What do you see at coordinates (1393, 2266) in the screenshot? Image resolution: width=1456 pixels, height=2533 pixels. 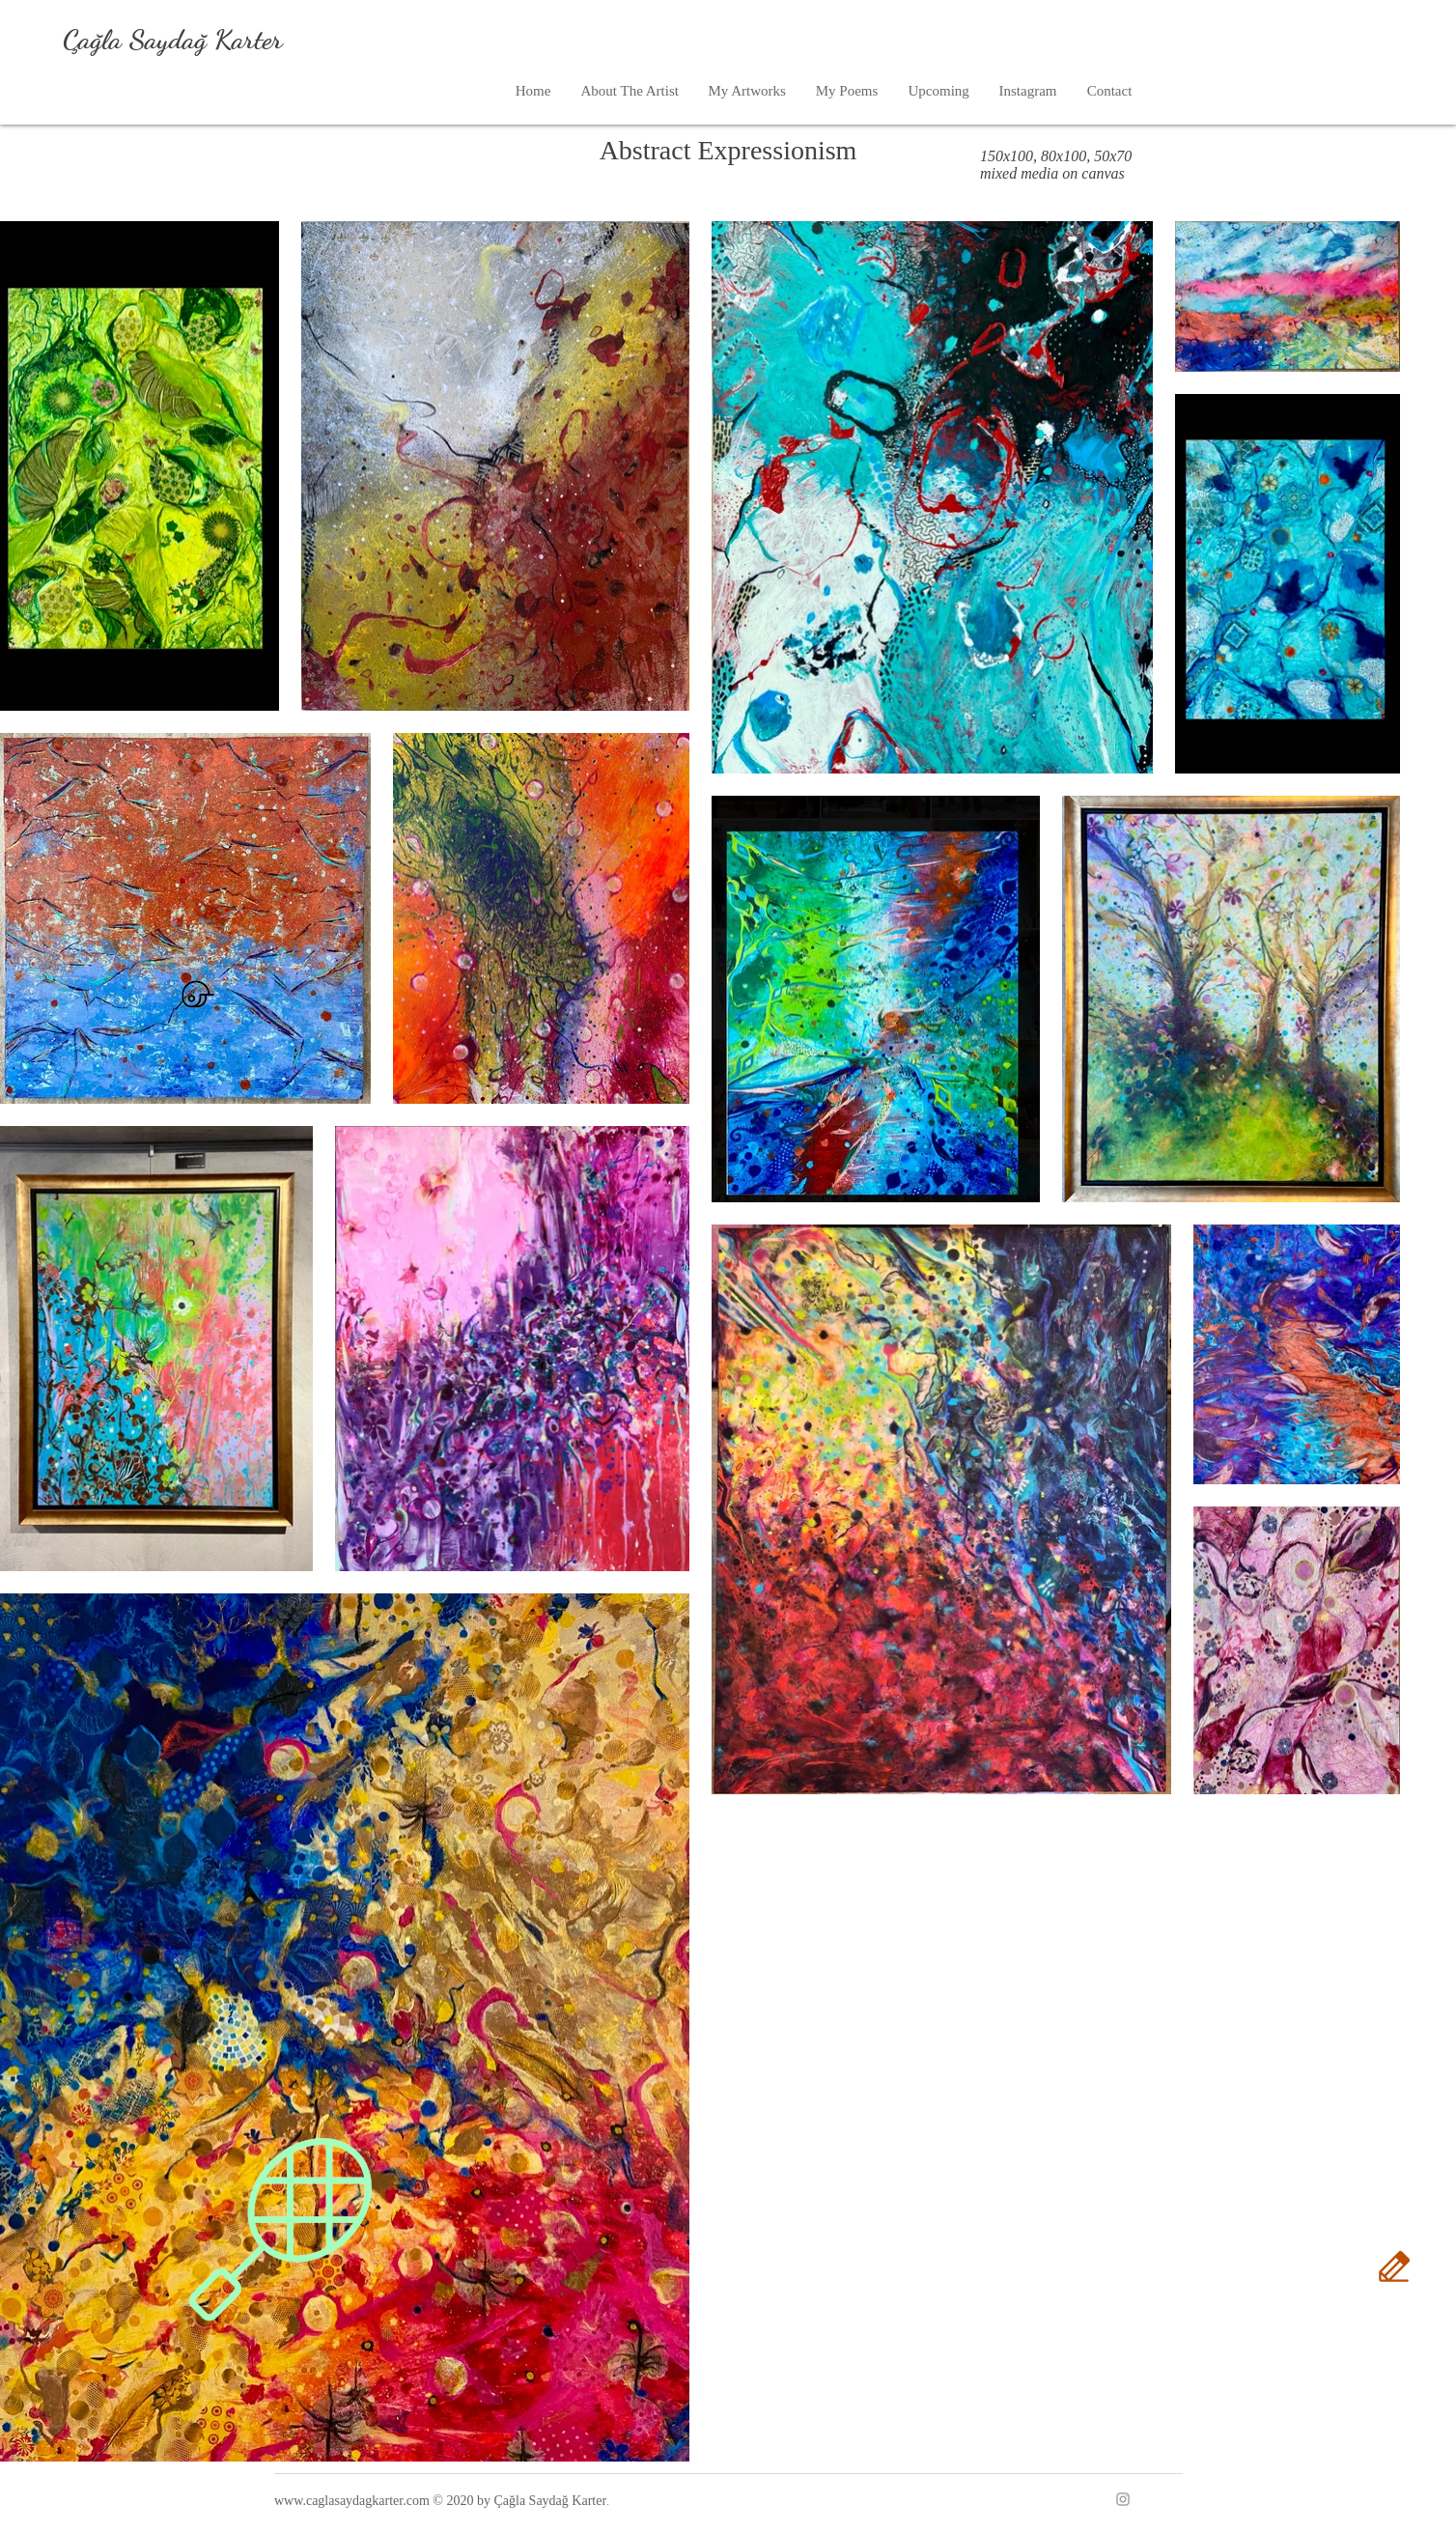 I see `edit or modify content` at bounding box center [1393, 2266].